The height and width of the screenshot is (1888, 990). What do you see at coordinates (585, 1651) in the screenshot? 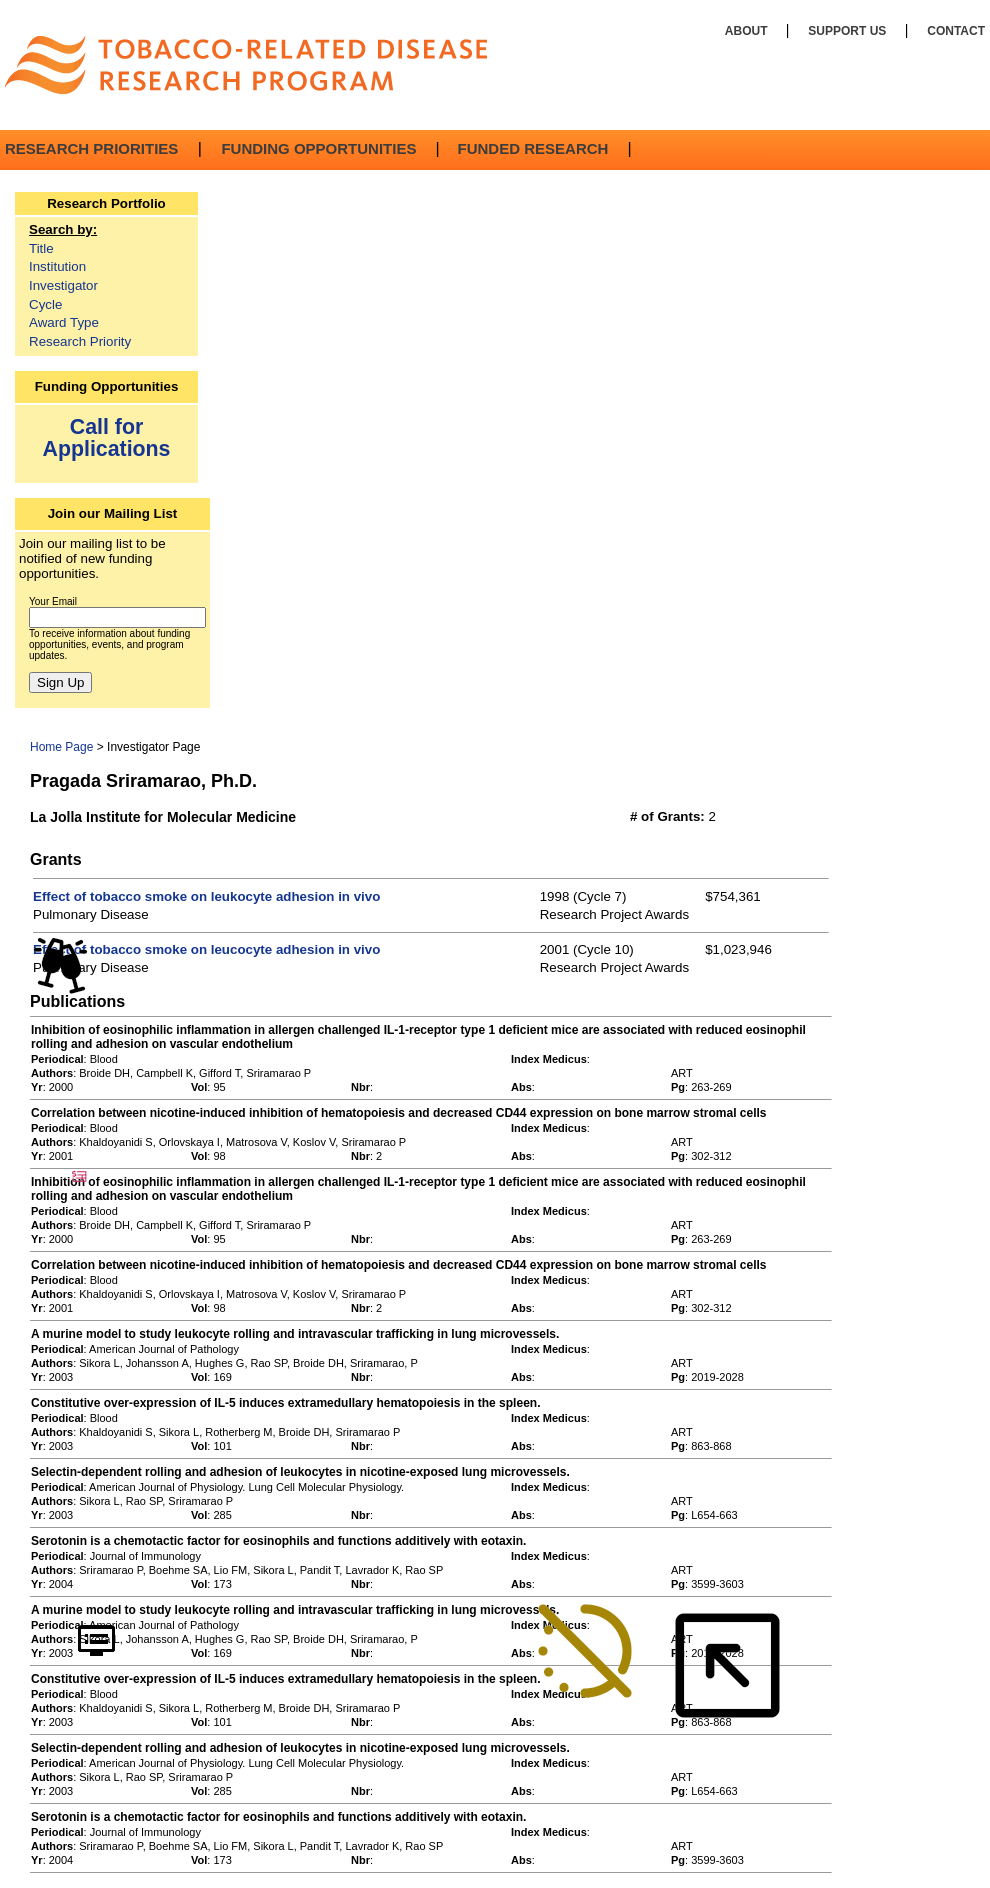
I see `timer or duration tracking disabled` at bounding box center [585, 1651].